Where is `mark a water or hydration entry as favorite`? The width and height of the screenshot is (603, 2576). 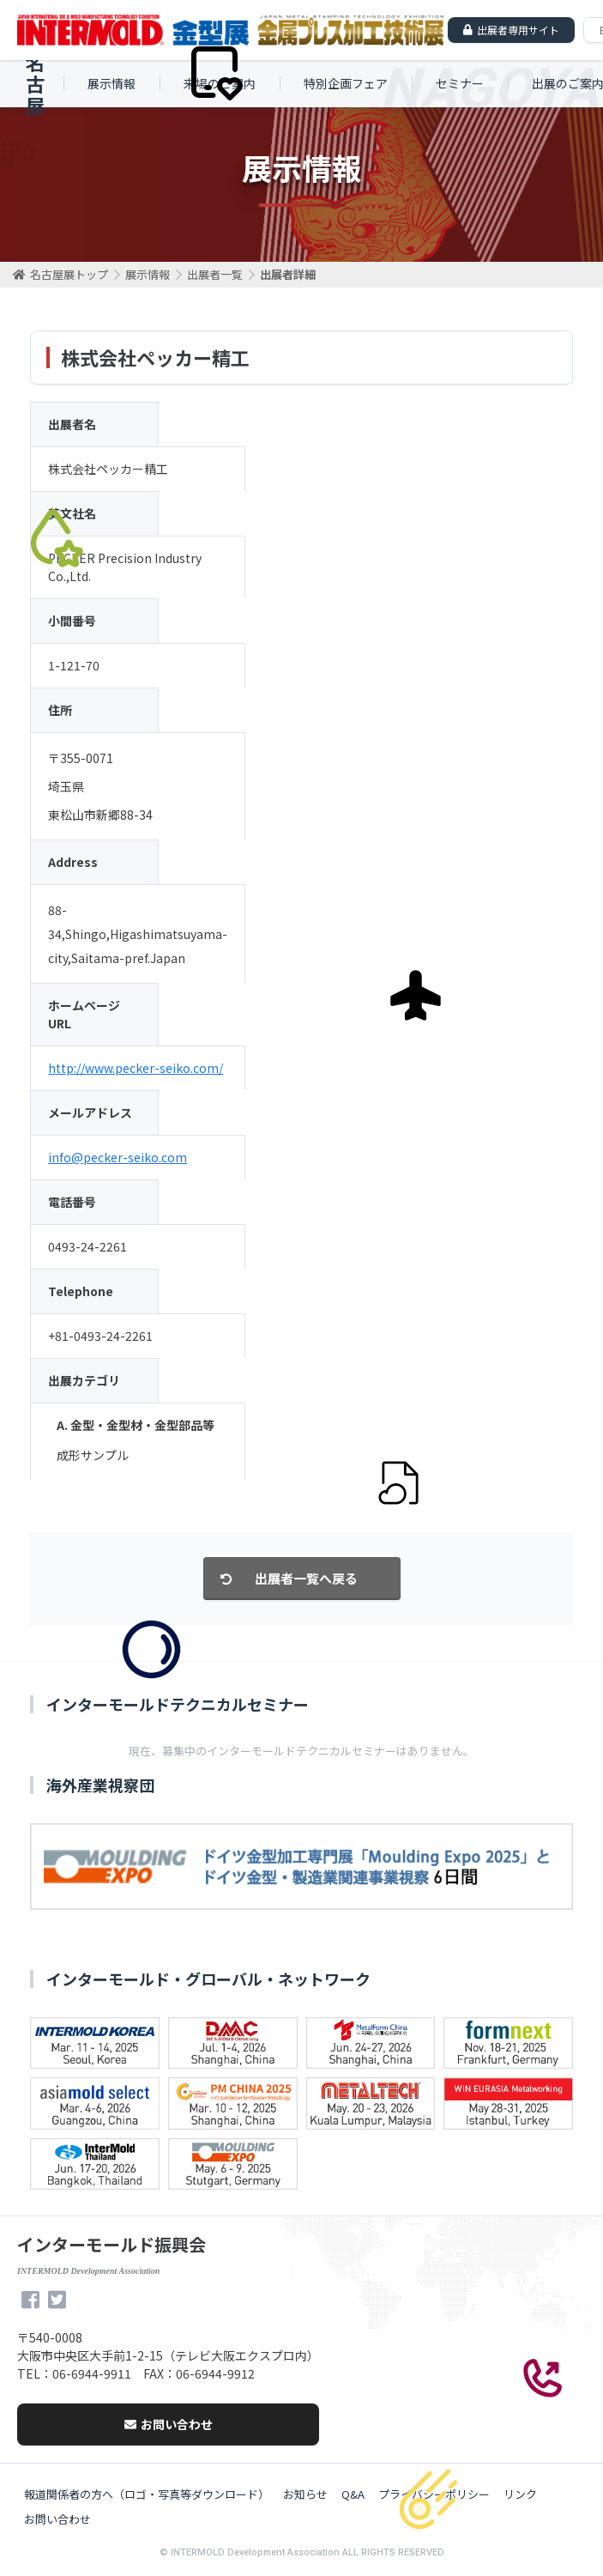 mark a water or hydration entry as favorite is located at coordinates (52, 536).